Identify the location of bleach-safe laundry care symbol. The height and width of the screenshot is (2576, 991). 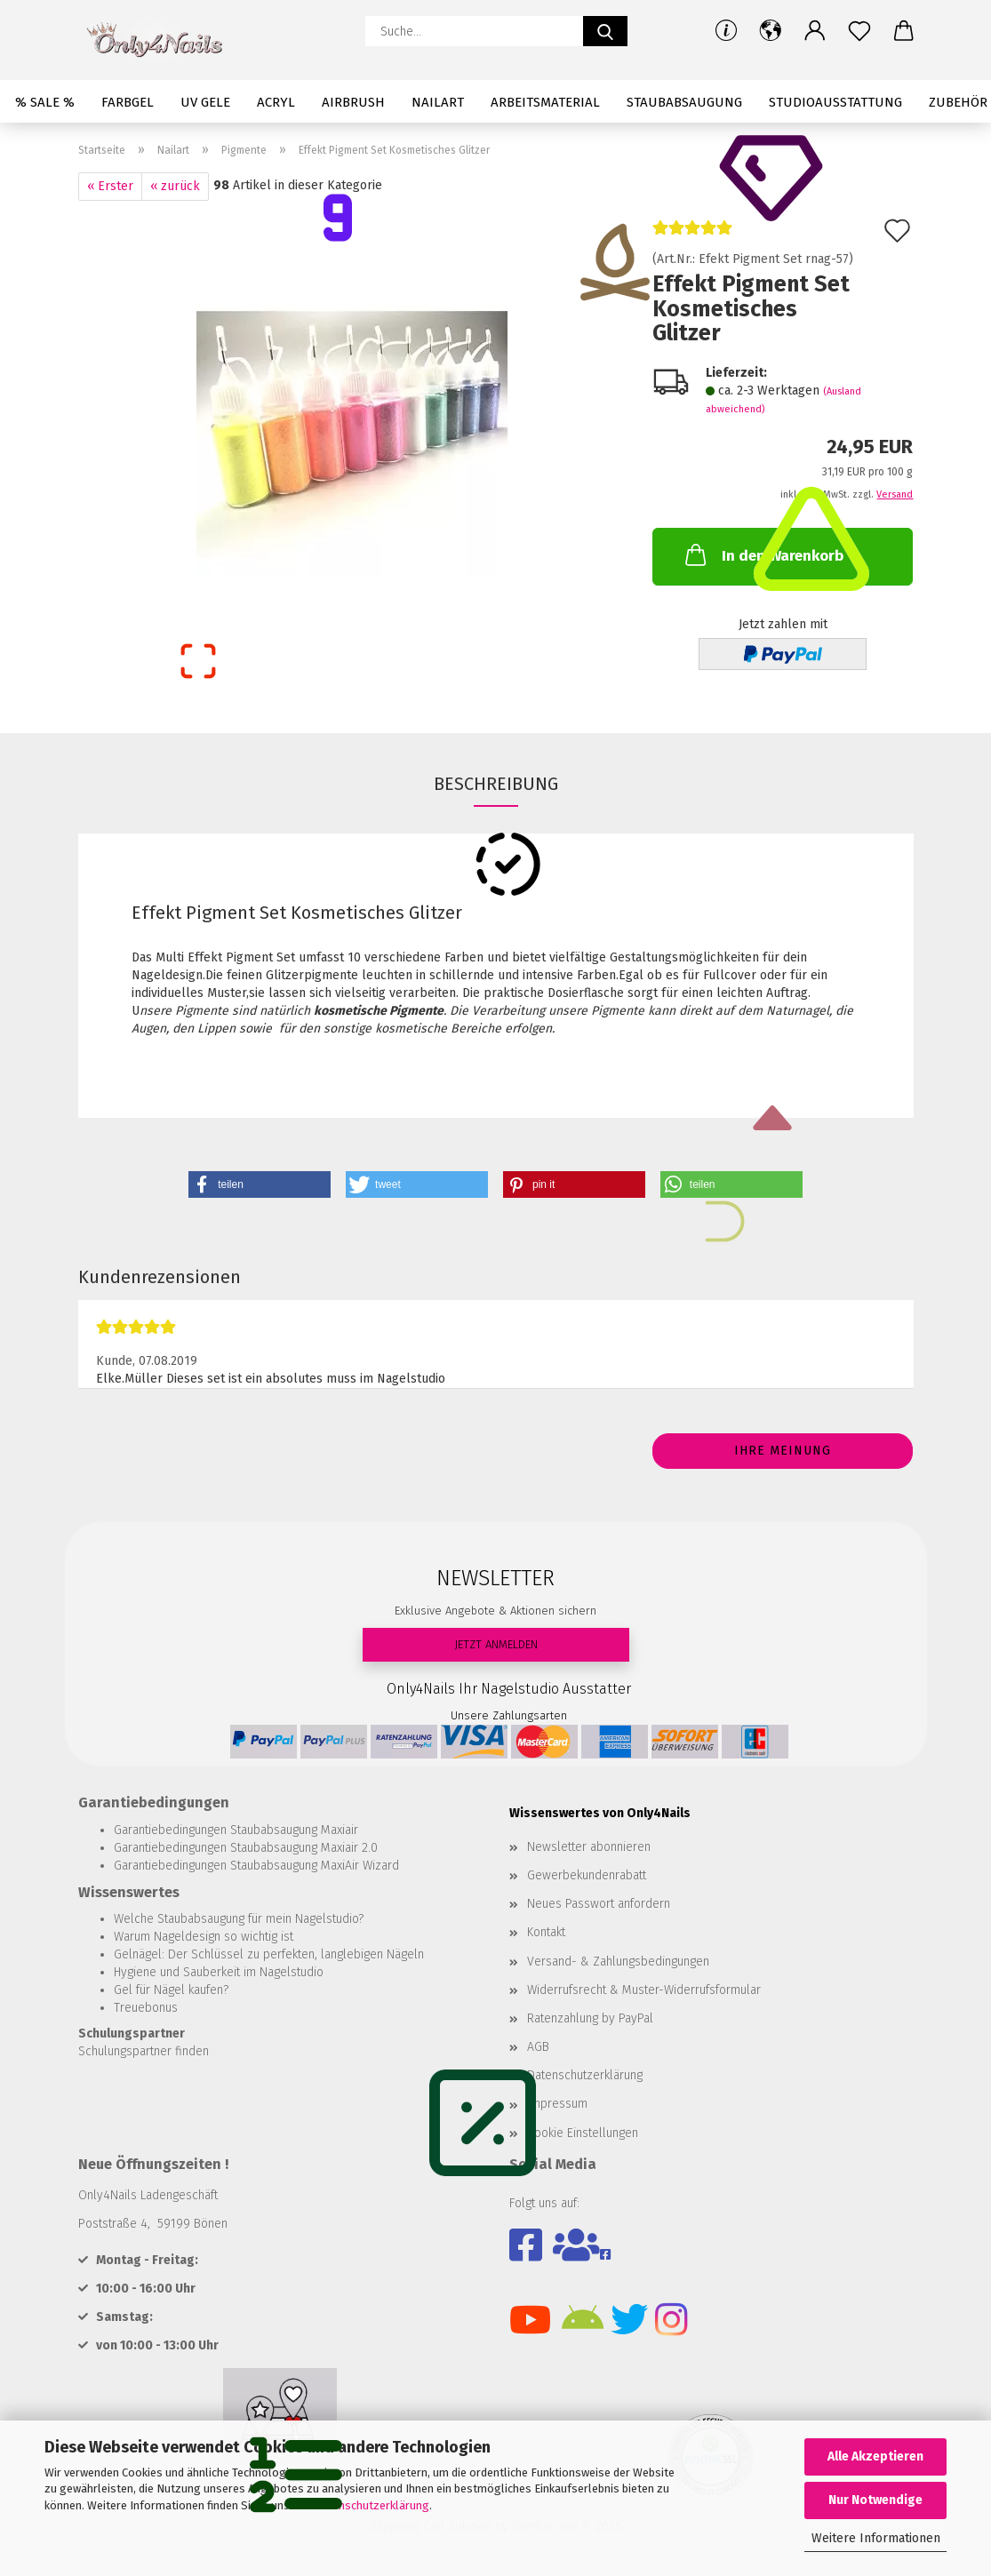
(811, 545).